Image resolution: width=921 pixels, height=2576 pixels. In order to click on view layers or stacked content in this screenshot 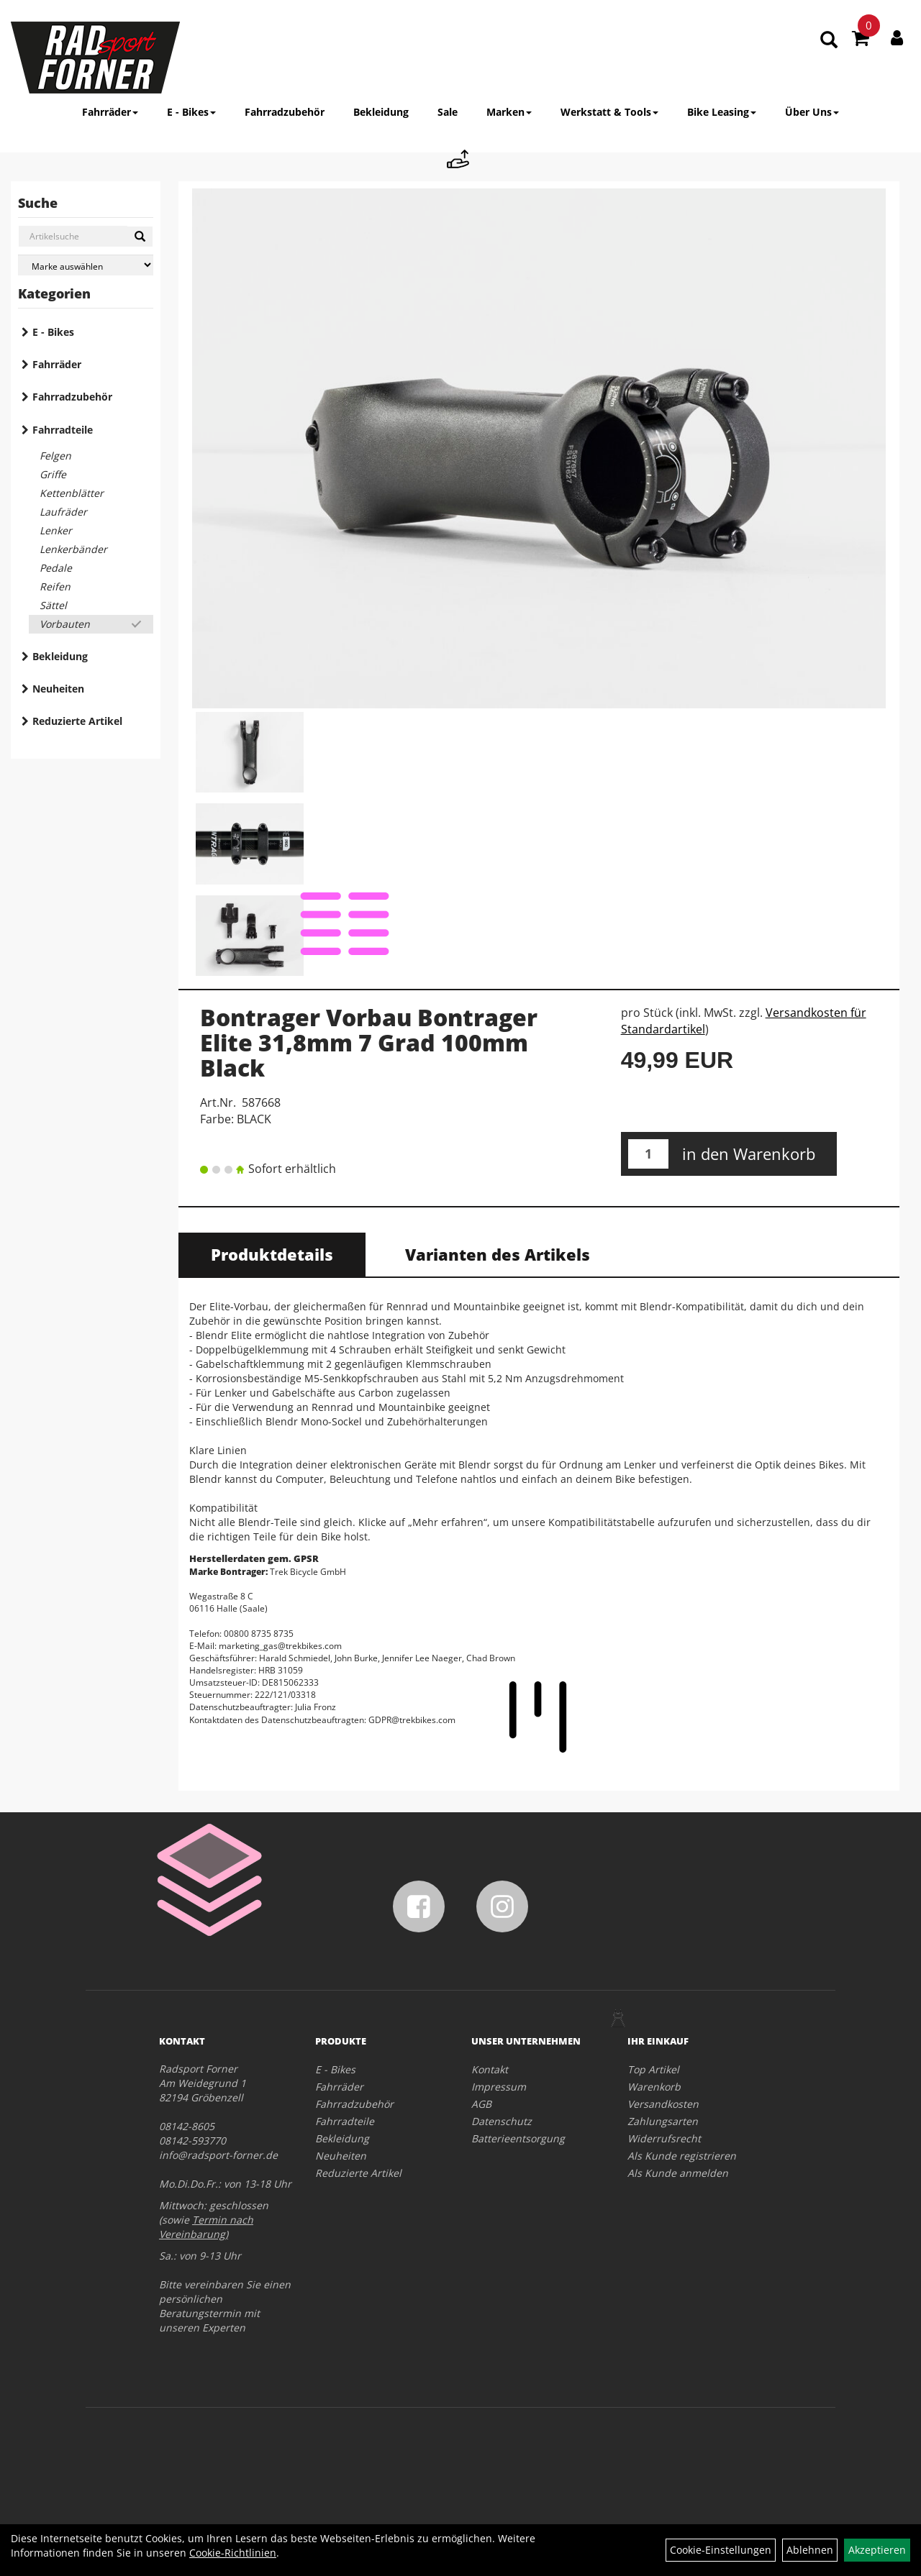, I will do `click(209, 1880)`.